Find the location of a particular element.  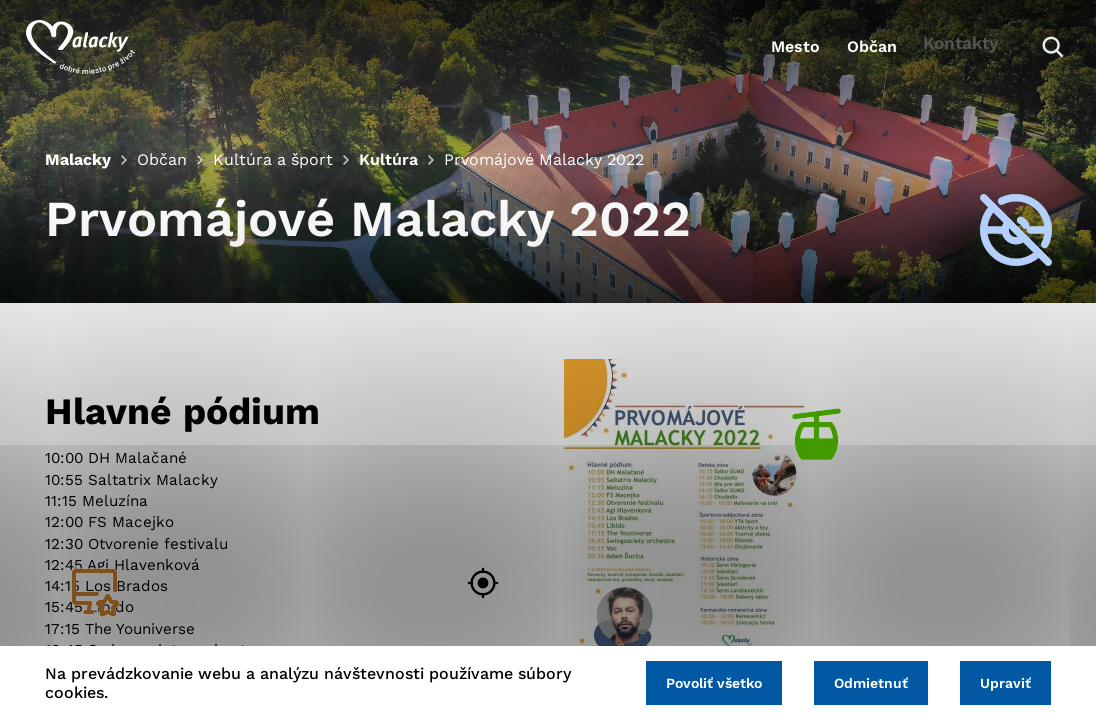

access ski lift or cable car information is located at coordinates (816, 435).